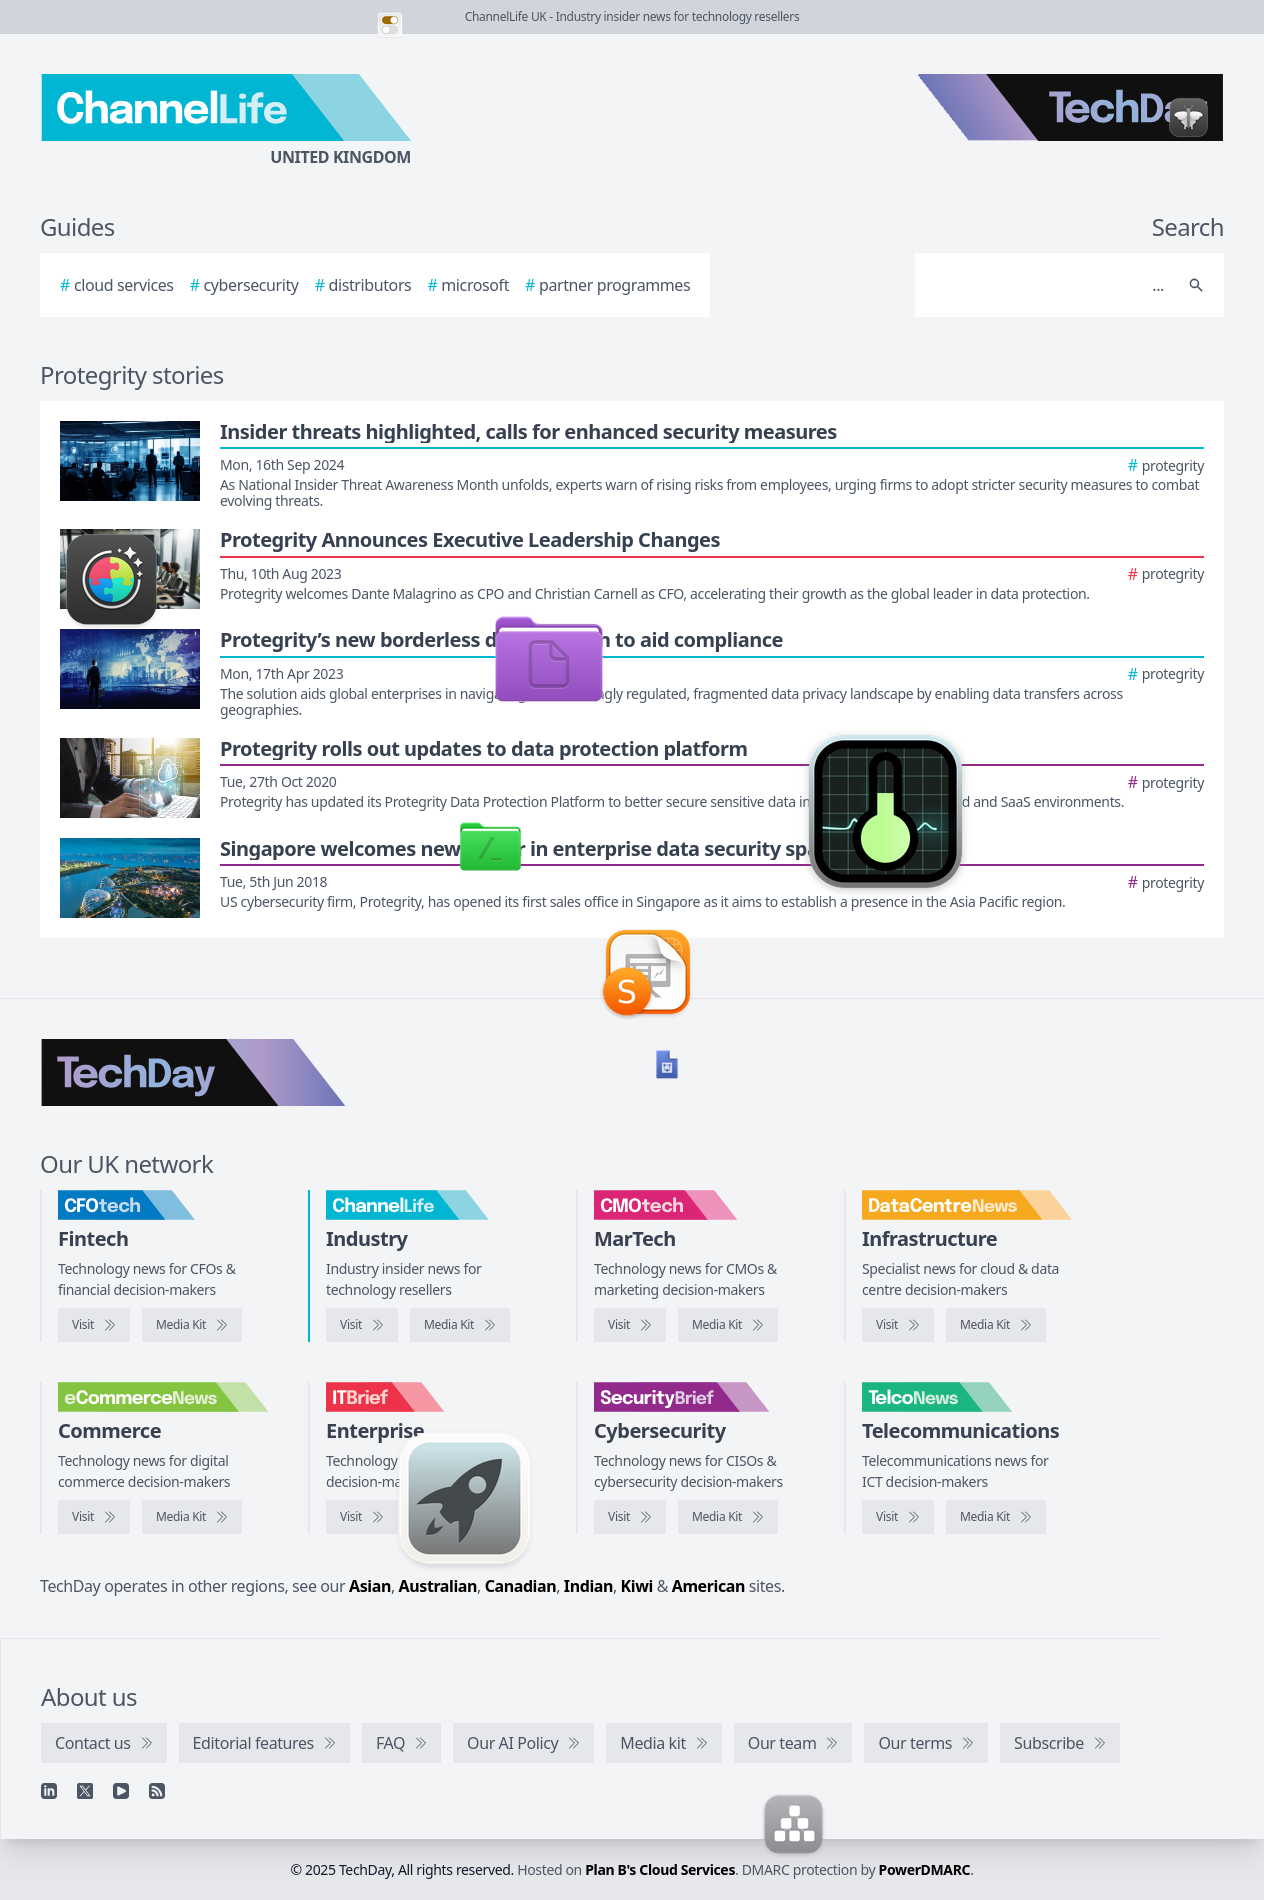 Image resolution: width=1264 pixels, height=1900 pixels. I want to click on view connected devices hierarchy, so click(793, 1825).